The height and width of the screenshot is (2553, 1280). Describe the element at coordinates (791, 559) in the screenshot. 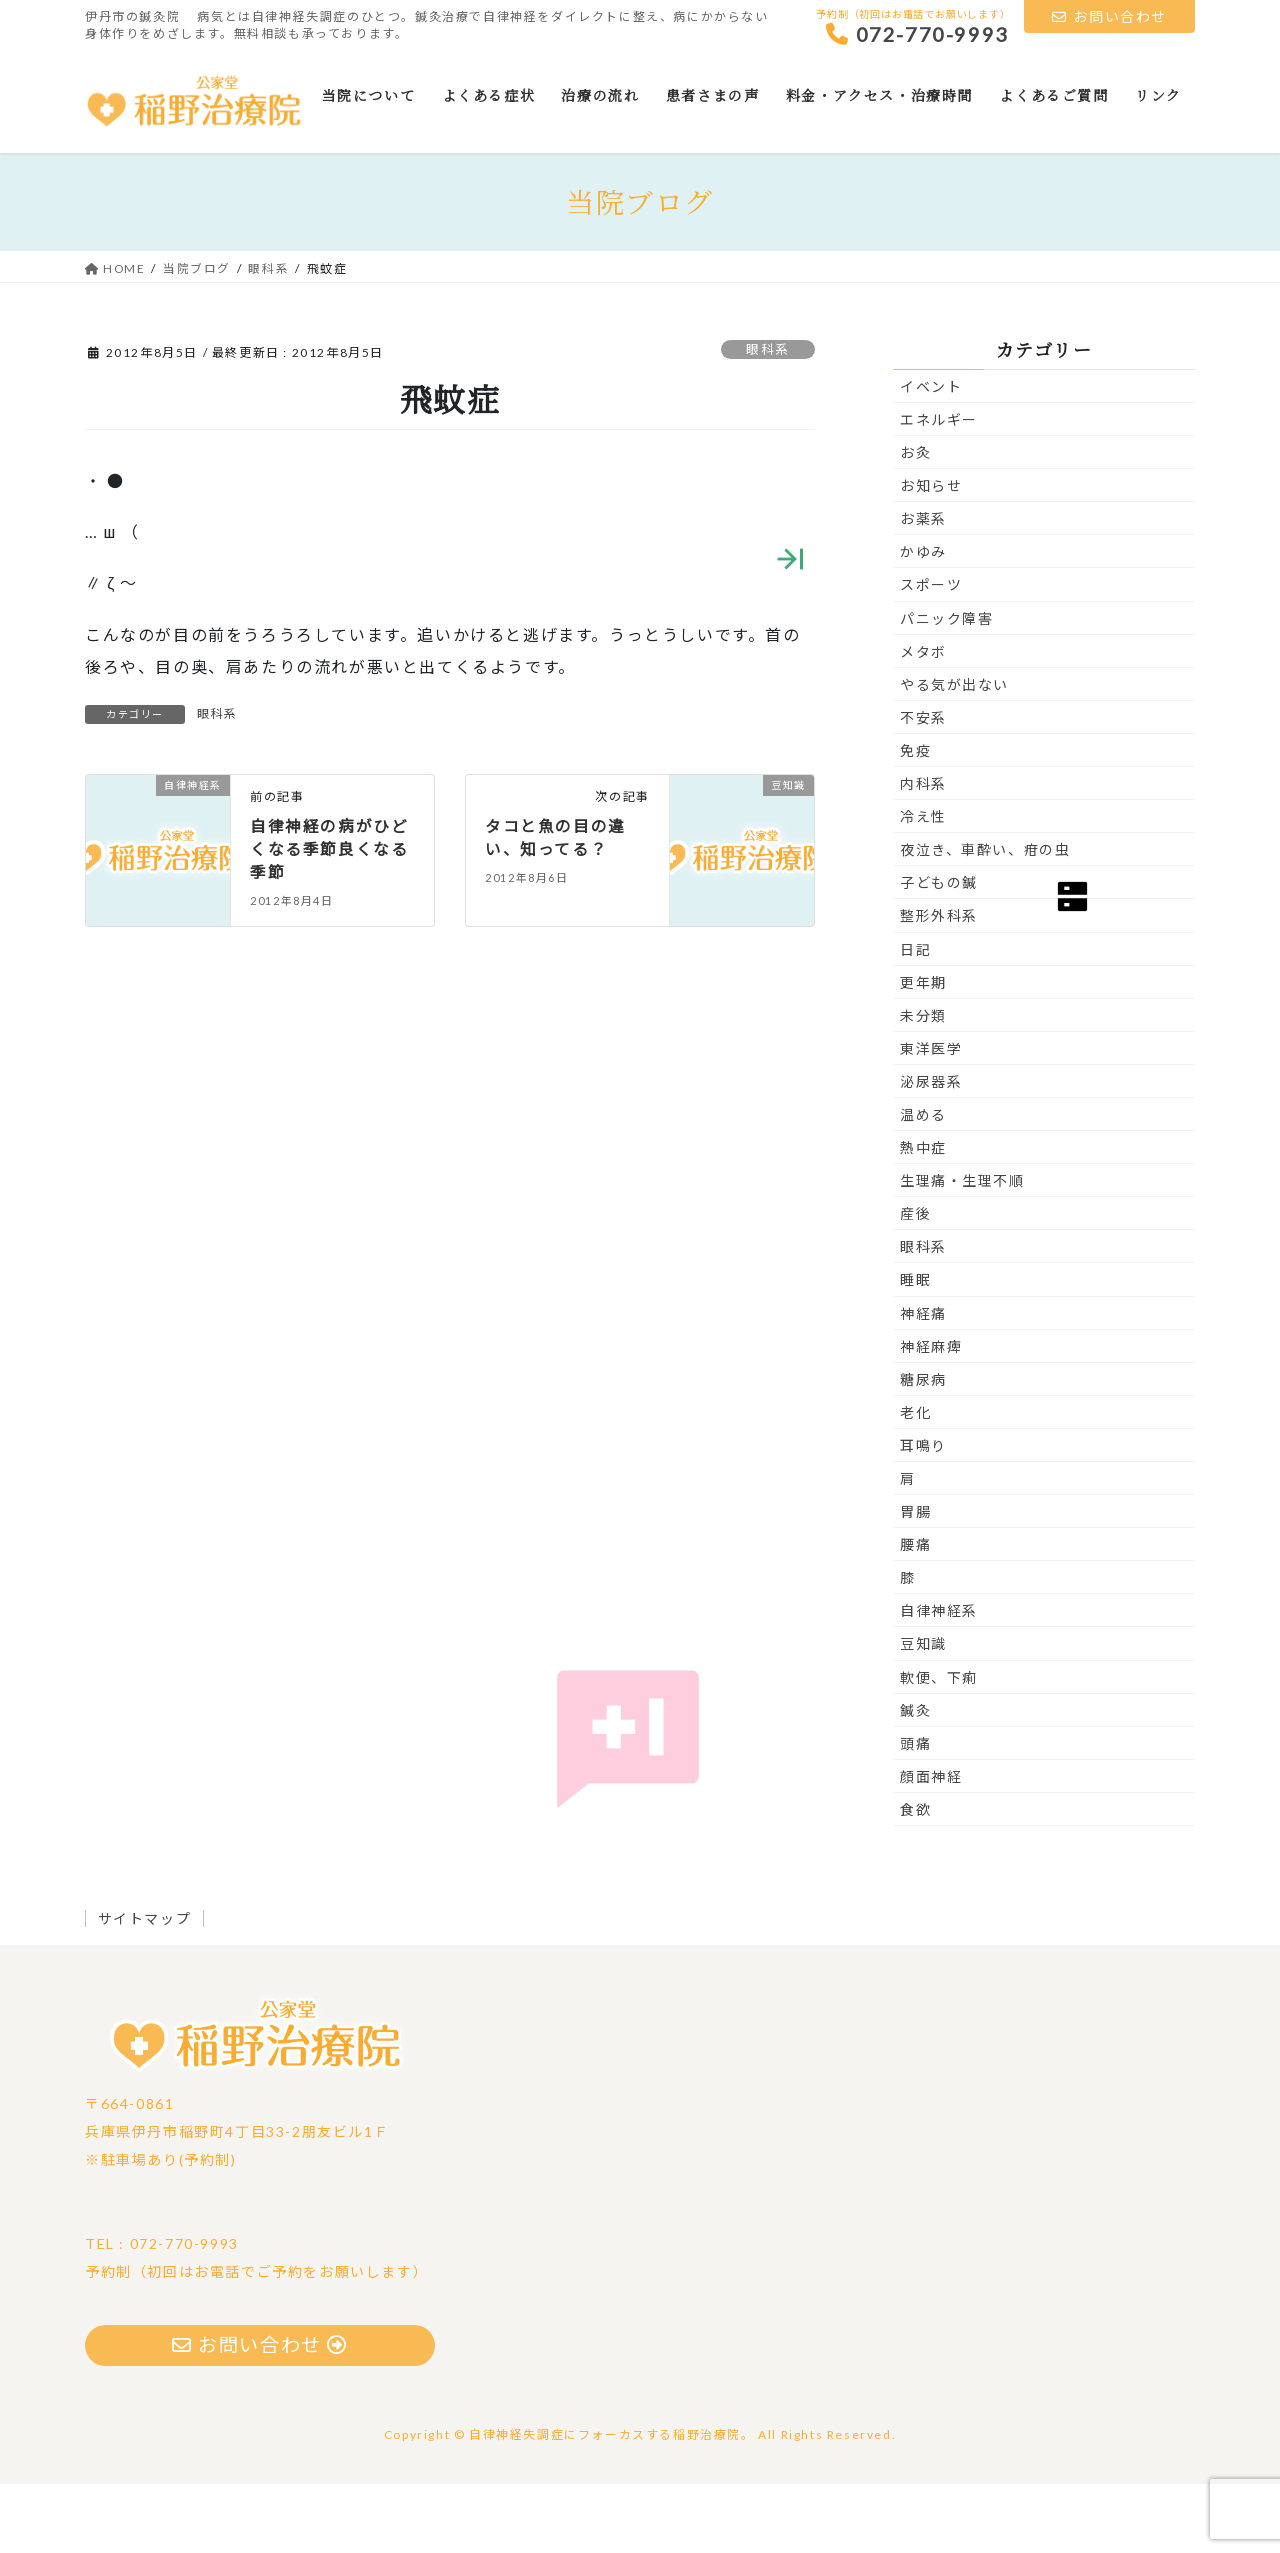

I see `collapse panel to the right` at that location.